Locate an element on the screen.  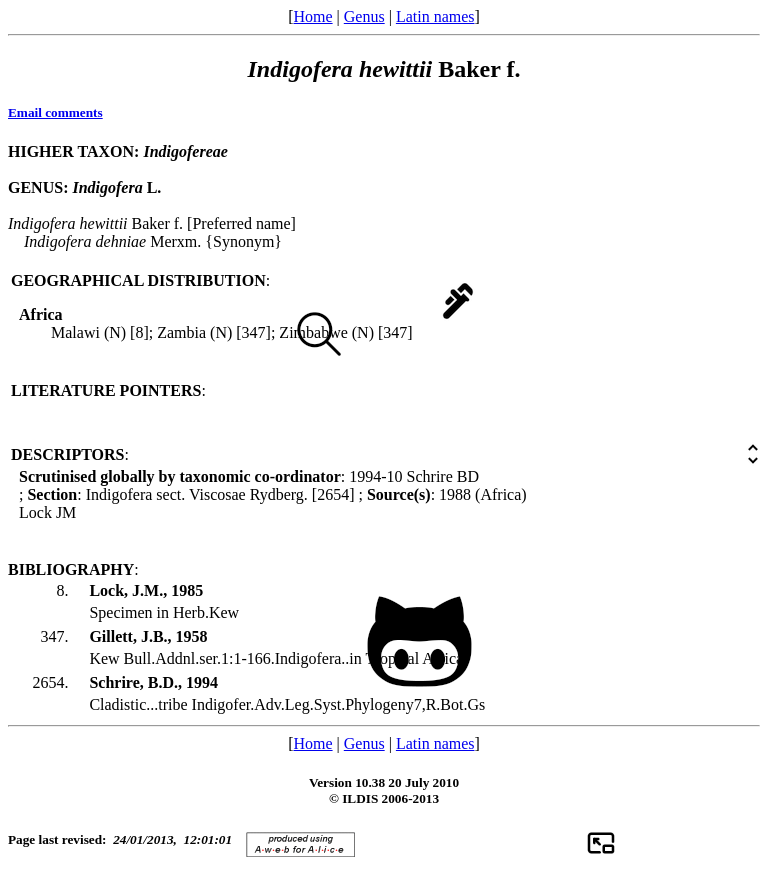
disable picture-in-picture mode is located at coordinates (601, 843).